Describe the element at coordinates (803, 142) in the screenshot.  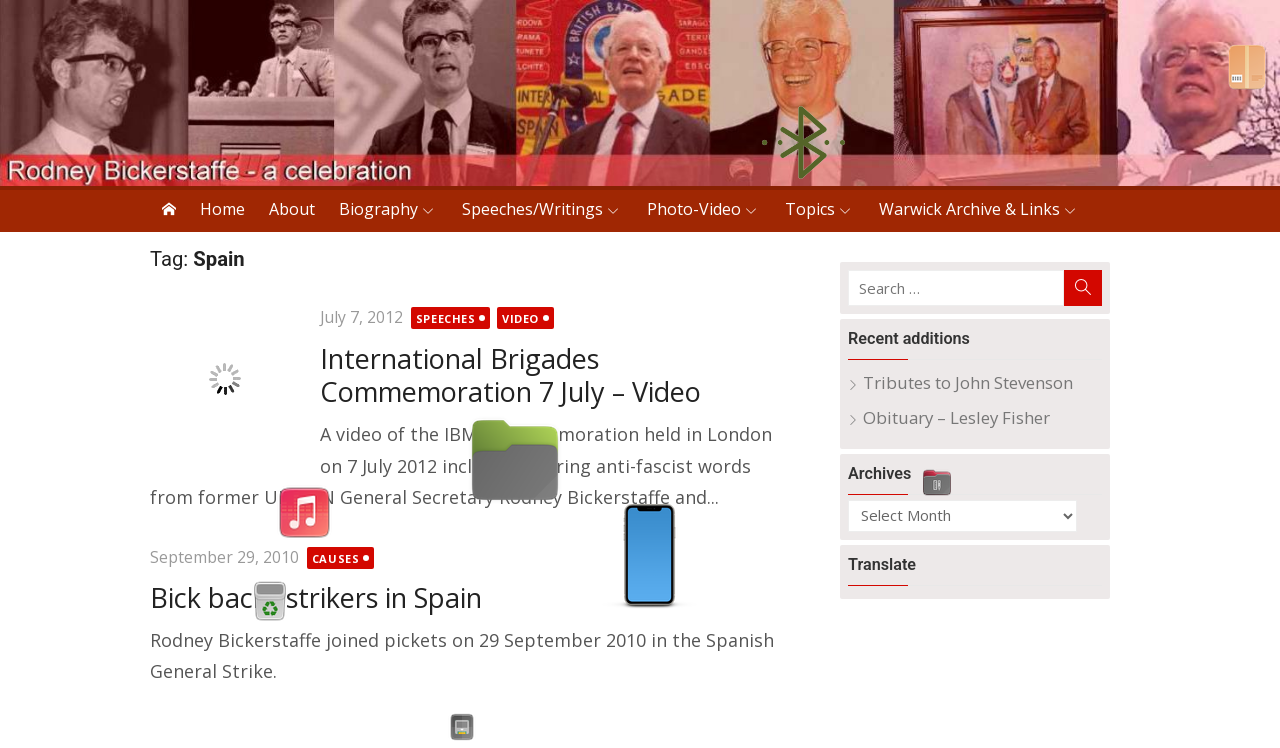
I see `bluetooth is enabled and active` at that location.